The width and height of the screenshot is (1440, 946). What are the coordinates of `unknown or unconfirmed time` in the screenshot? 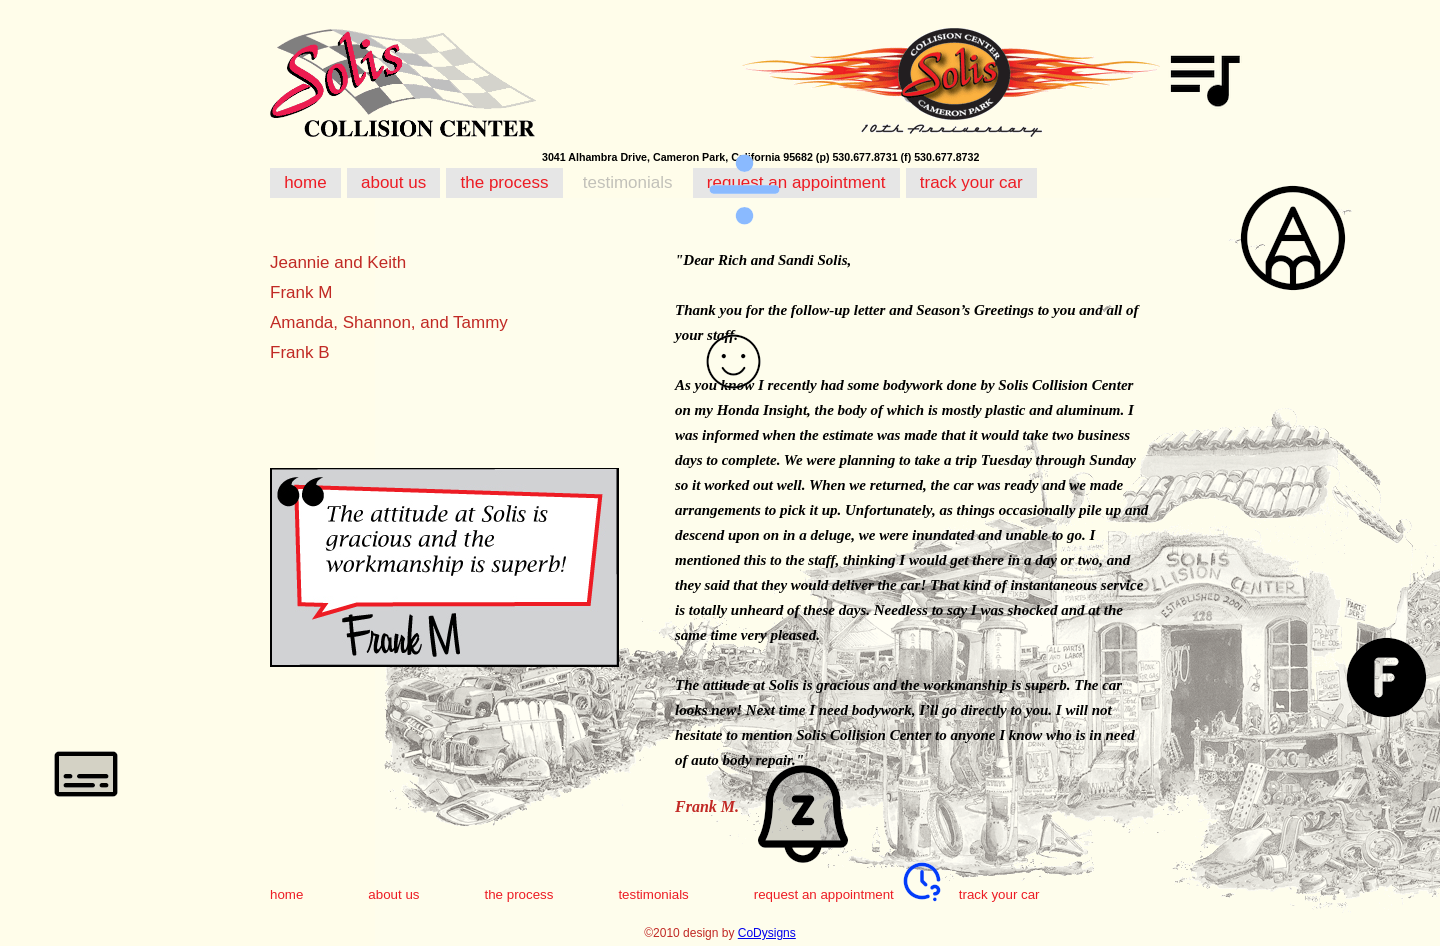 It's located at (922, 881).